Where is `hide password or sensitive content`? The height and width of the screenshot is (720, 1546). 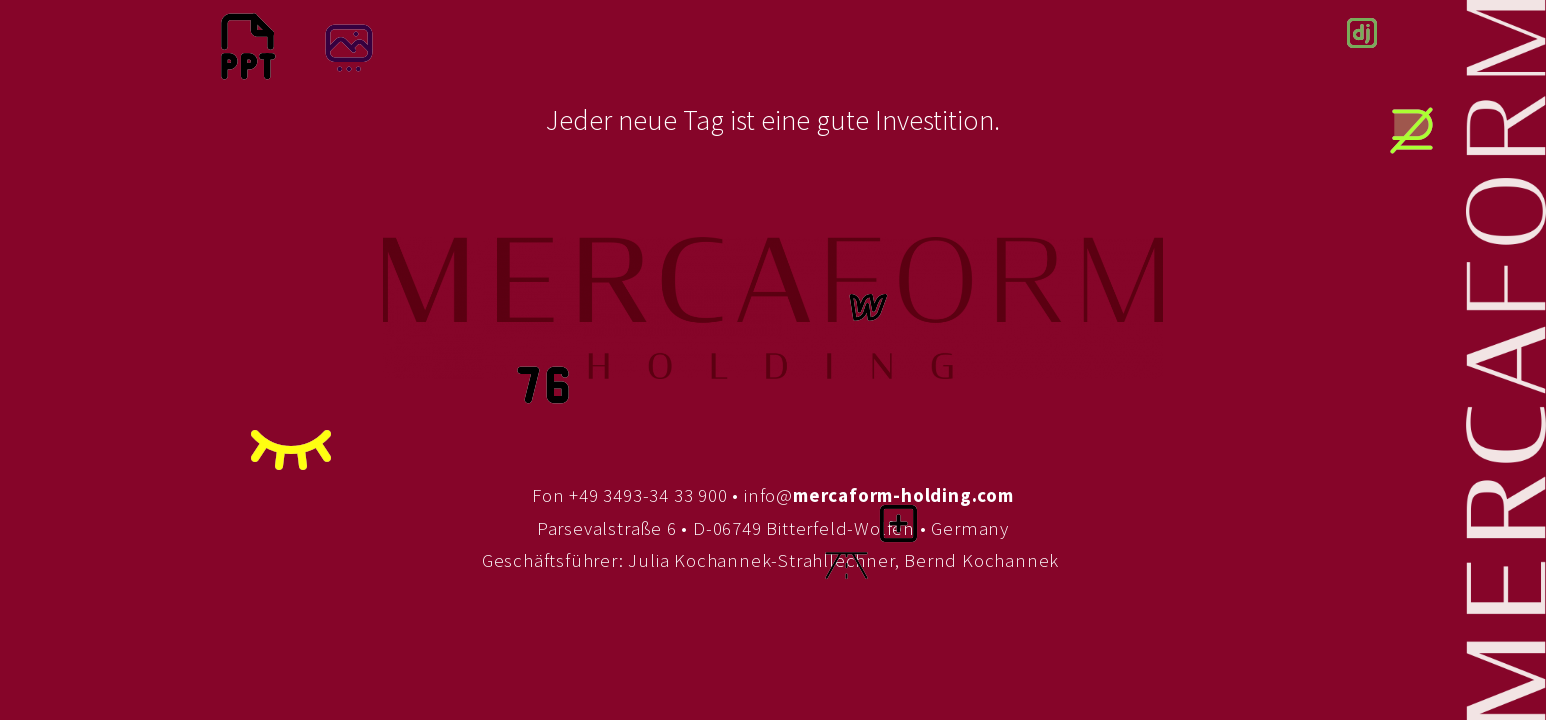
hide password or sensitive content is located at coordinates (291, 446).